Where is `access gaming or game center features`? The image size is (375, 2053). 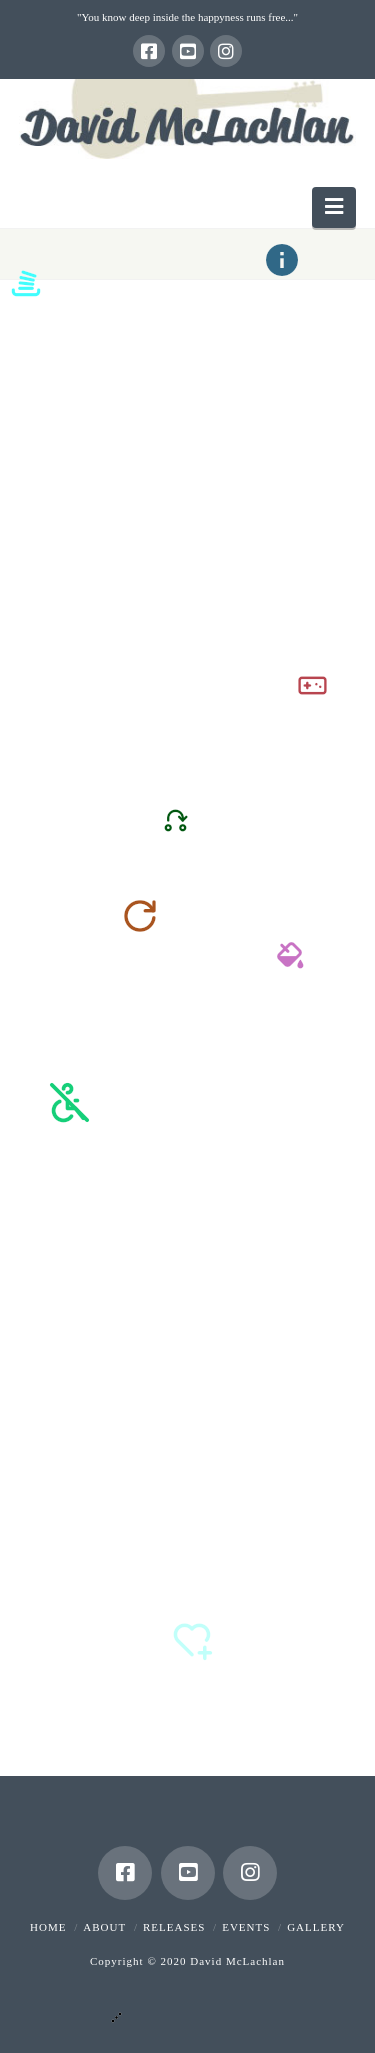 access gaming or game center features is located at coordinates (312, 685).